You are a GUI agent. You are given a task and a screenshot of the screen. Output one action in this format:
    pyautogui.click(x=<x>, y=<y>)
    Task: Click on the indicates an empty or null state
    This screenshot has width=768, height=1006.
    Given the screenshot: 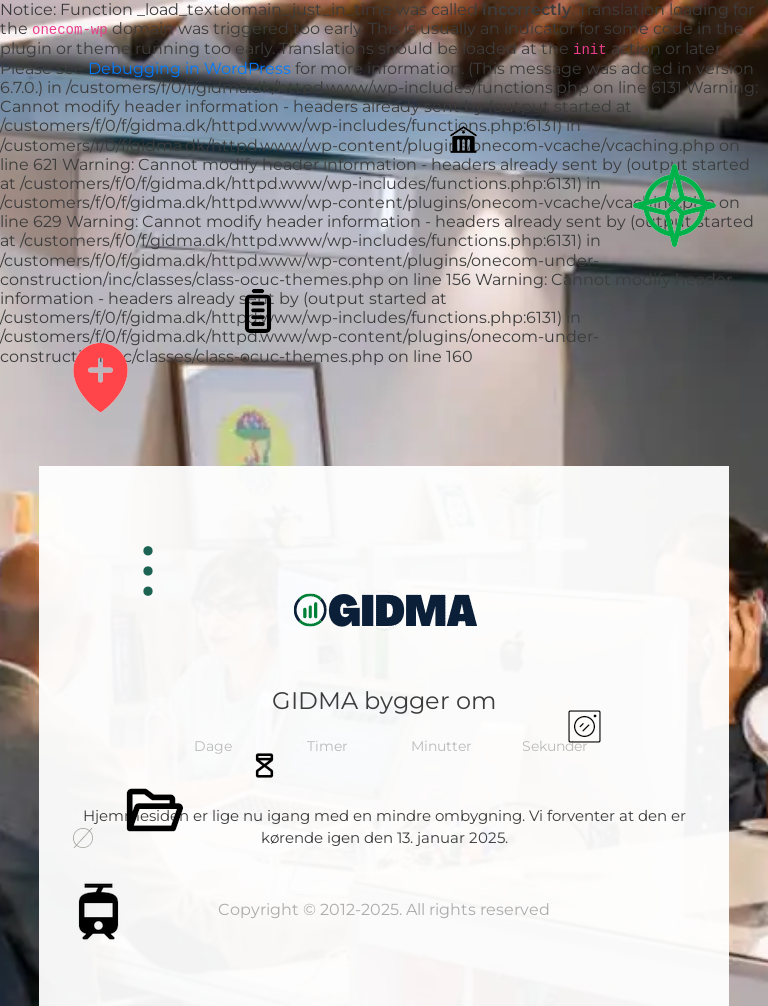 What is the action you would take?
    pyautogui.click(x=83, y=838)
    